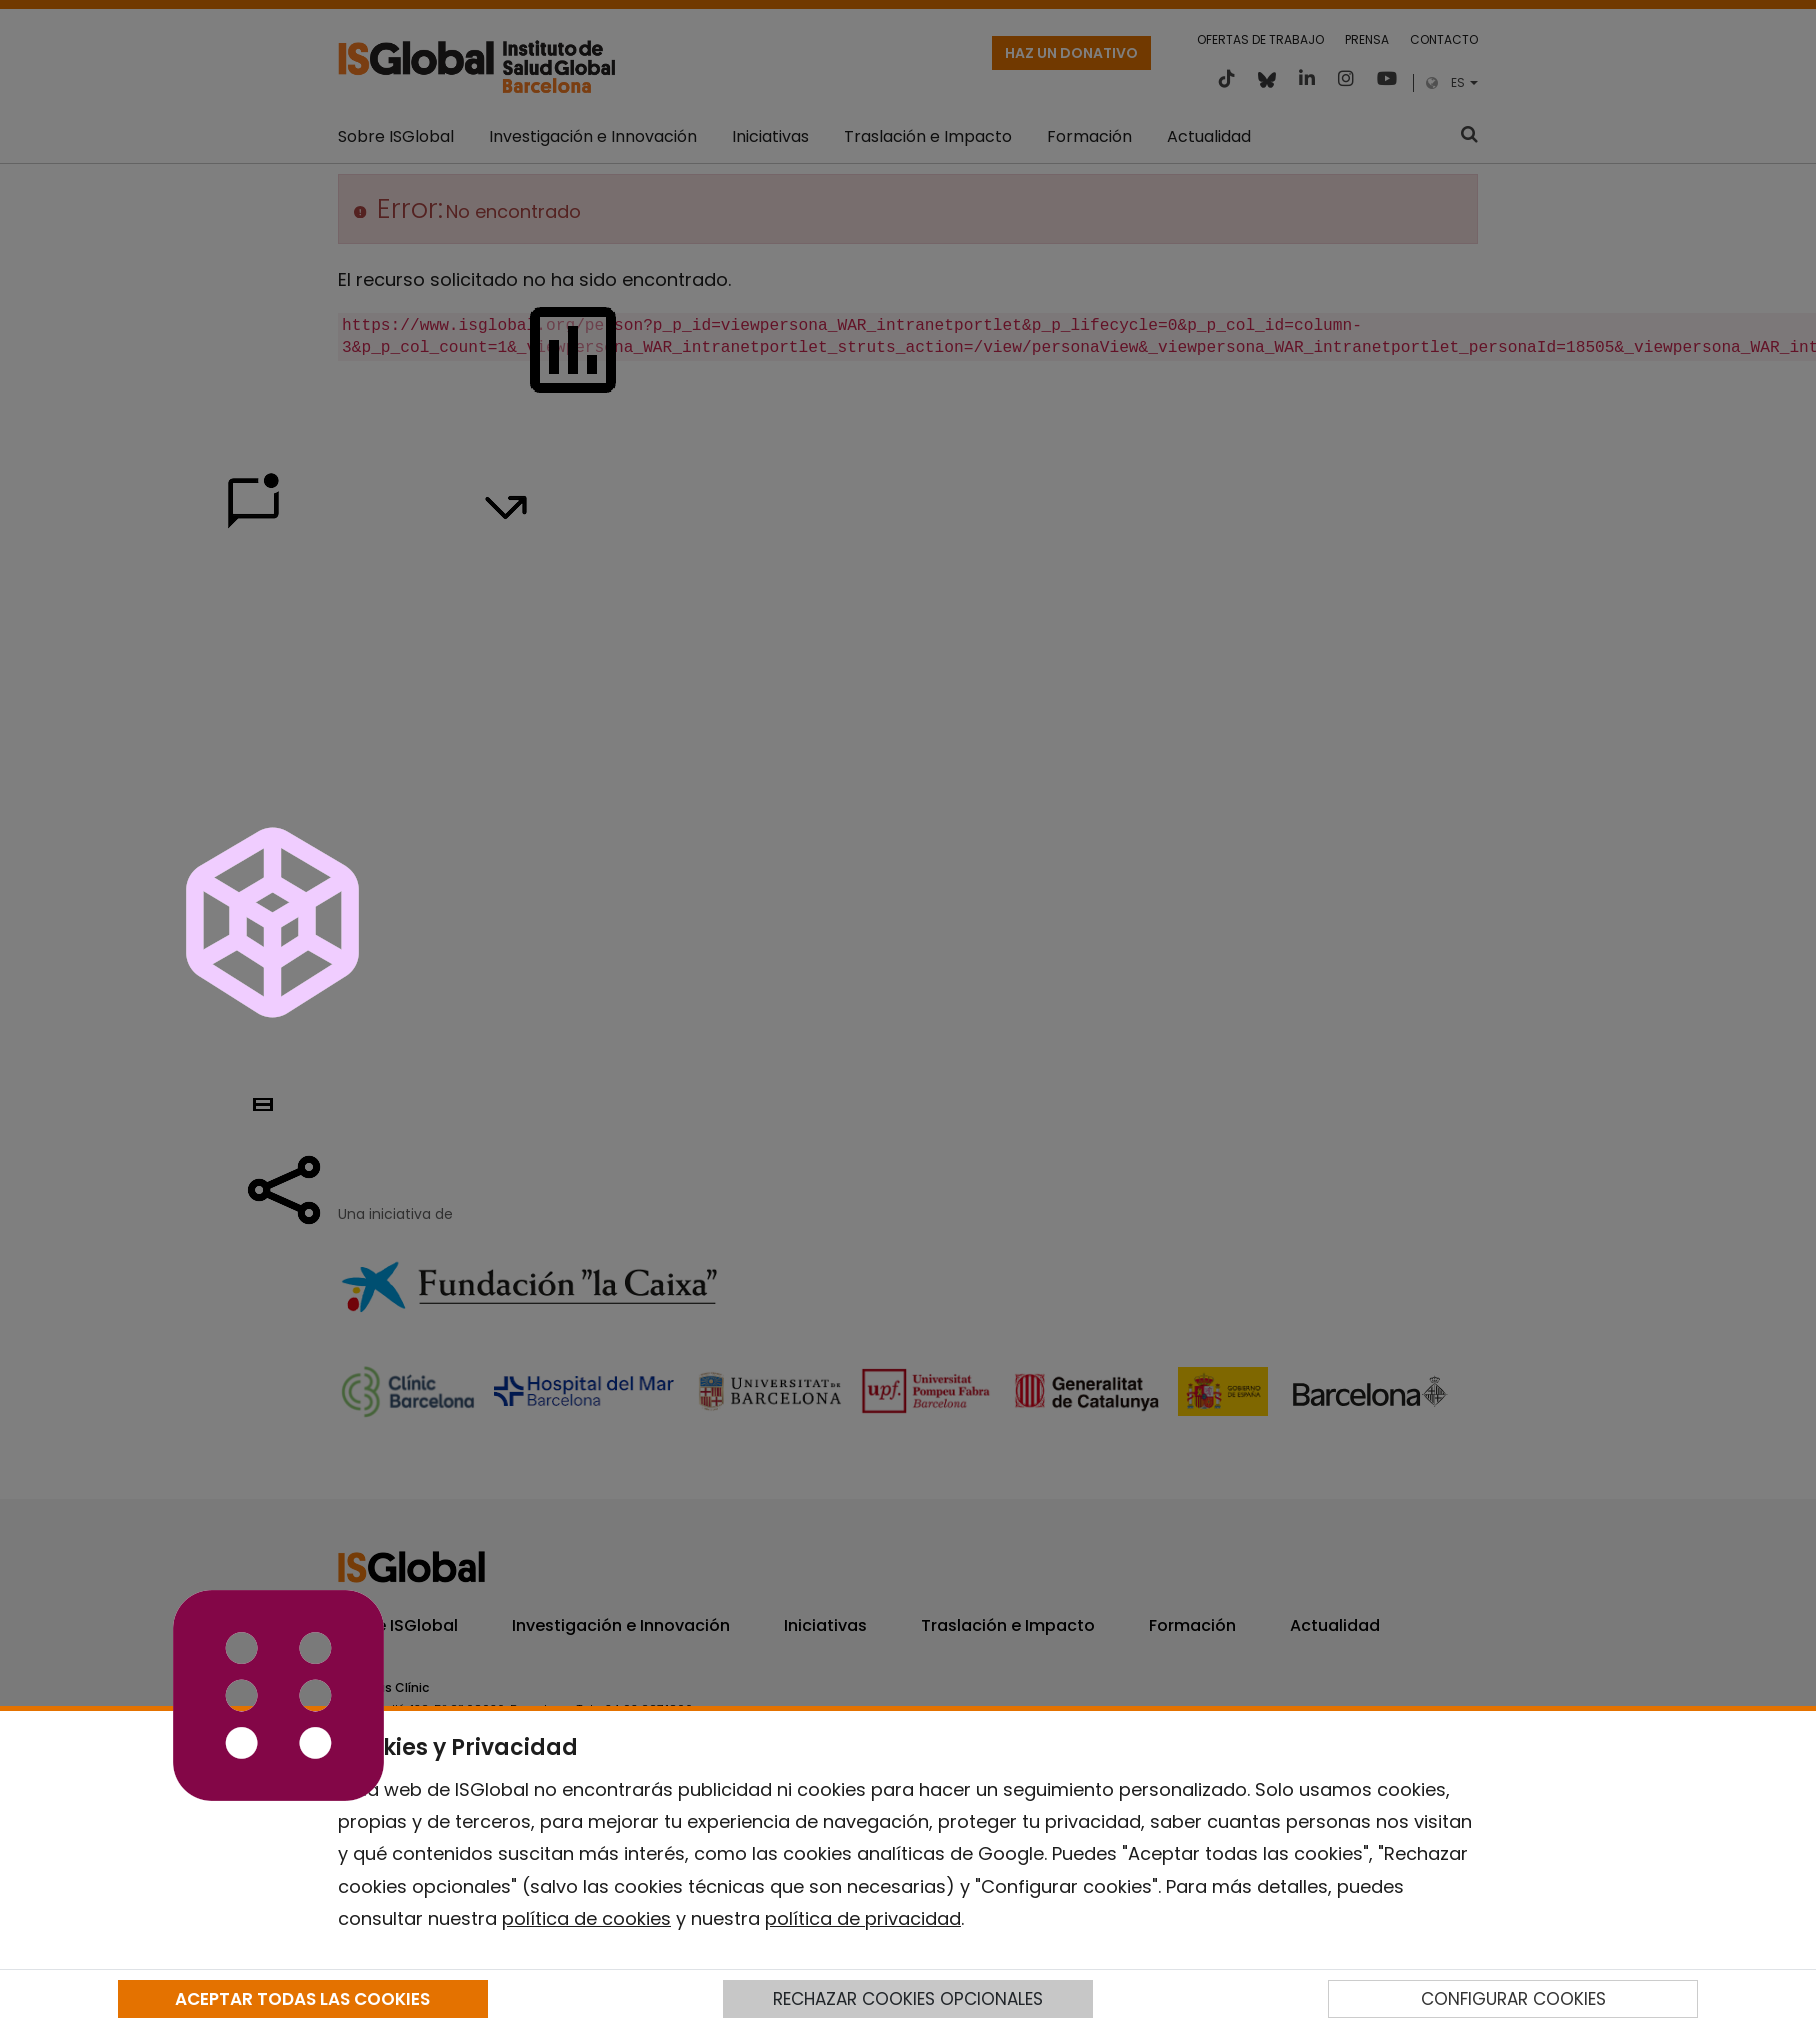  What do you see at coordinates (272, 922) in the screenshot?
I see `open NetBeans IDE` at bounding box center [272, 922].